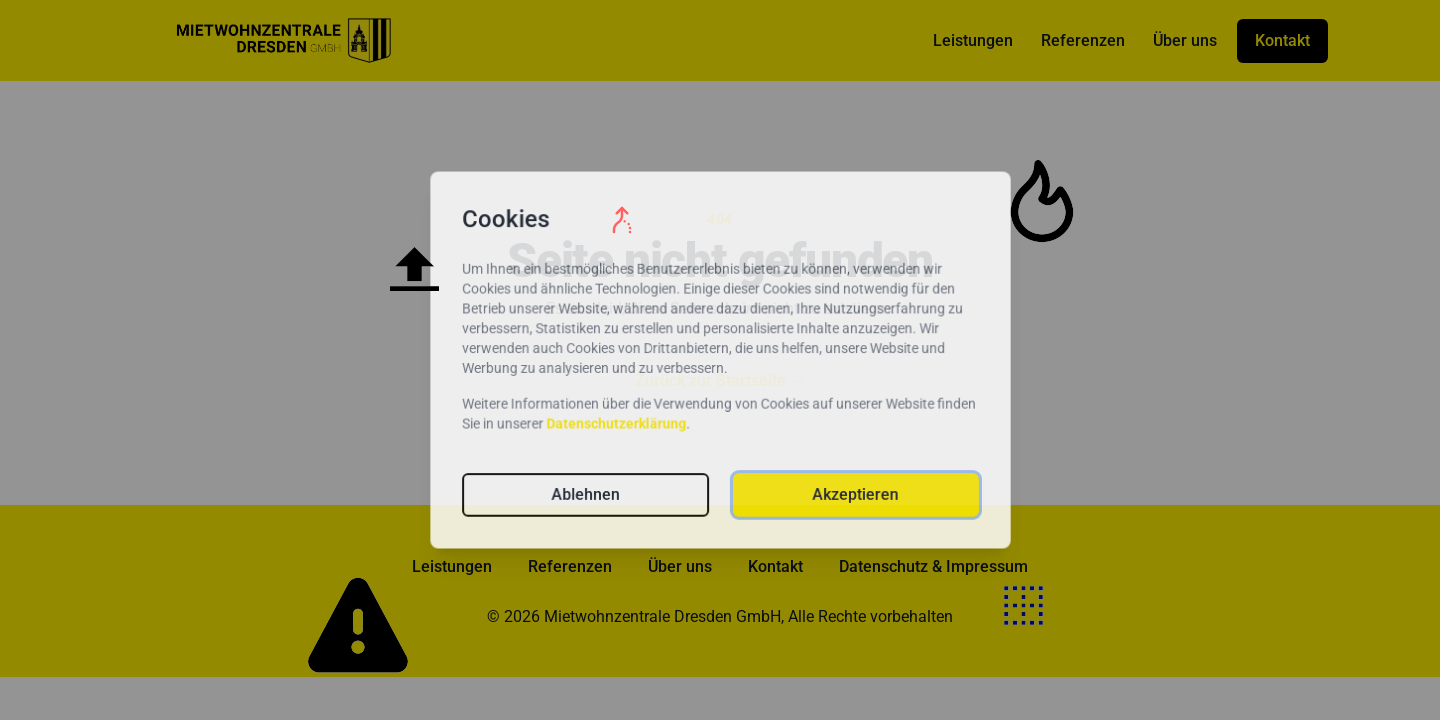  What do you see at coordinates (414, 266) in the screenshot?
I see `upload a file or document` at bounding box center [414, 266].